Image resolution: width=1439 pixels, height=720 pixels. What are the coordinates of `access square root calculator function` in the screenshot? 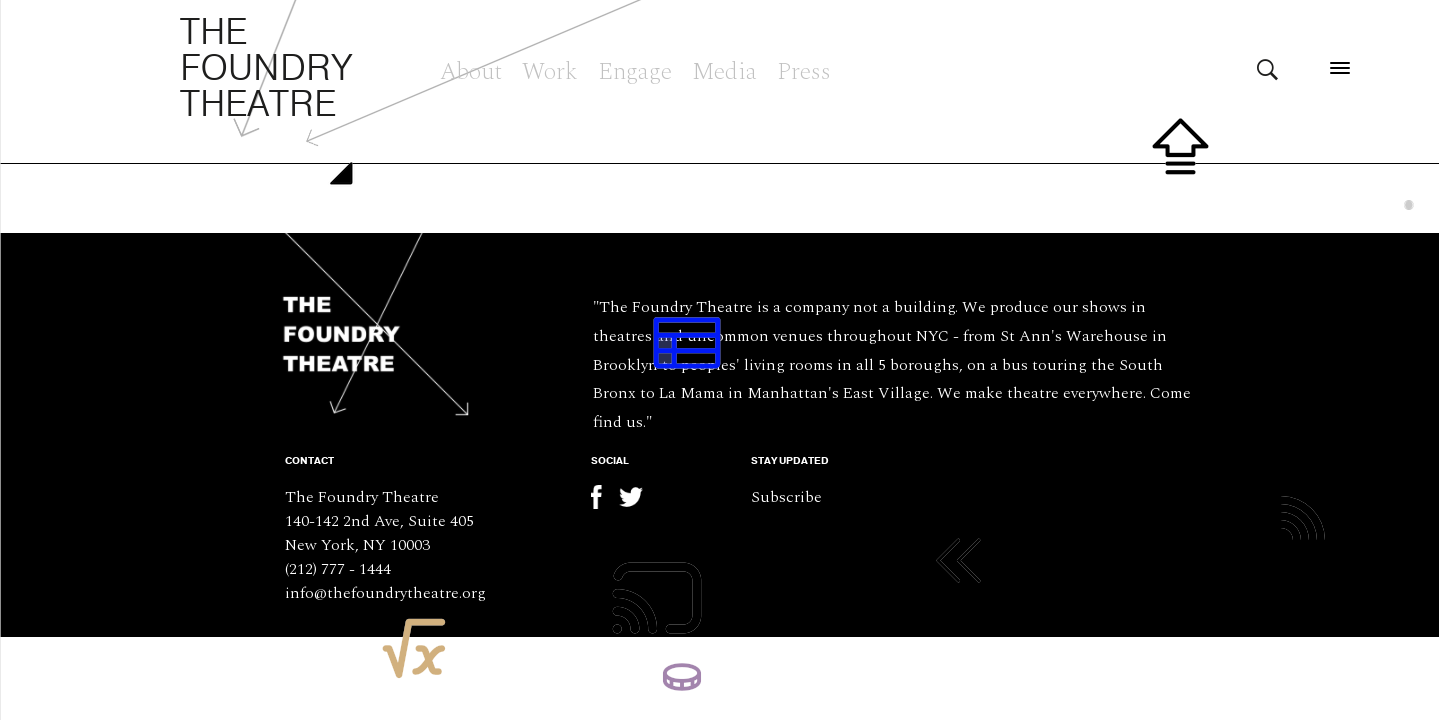 It's located at (415, 648).